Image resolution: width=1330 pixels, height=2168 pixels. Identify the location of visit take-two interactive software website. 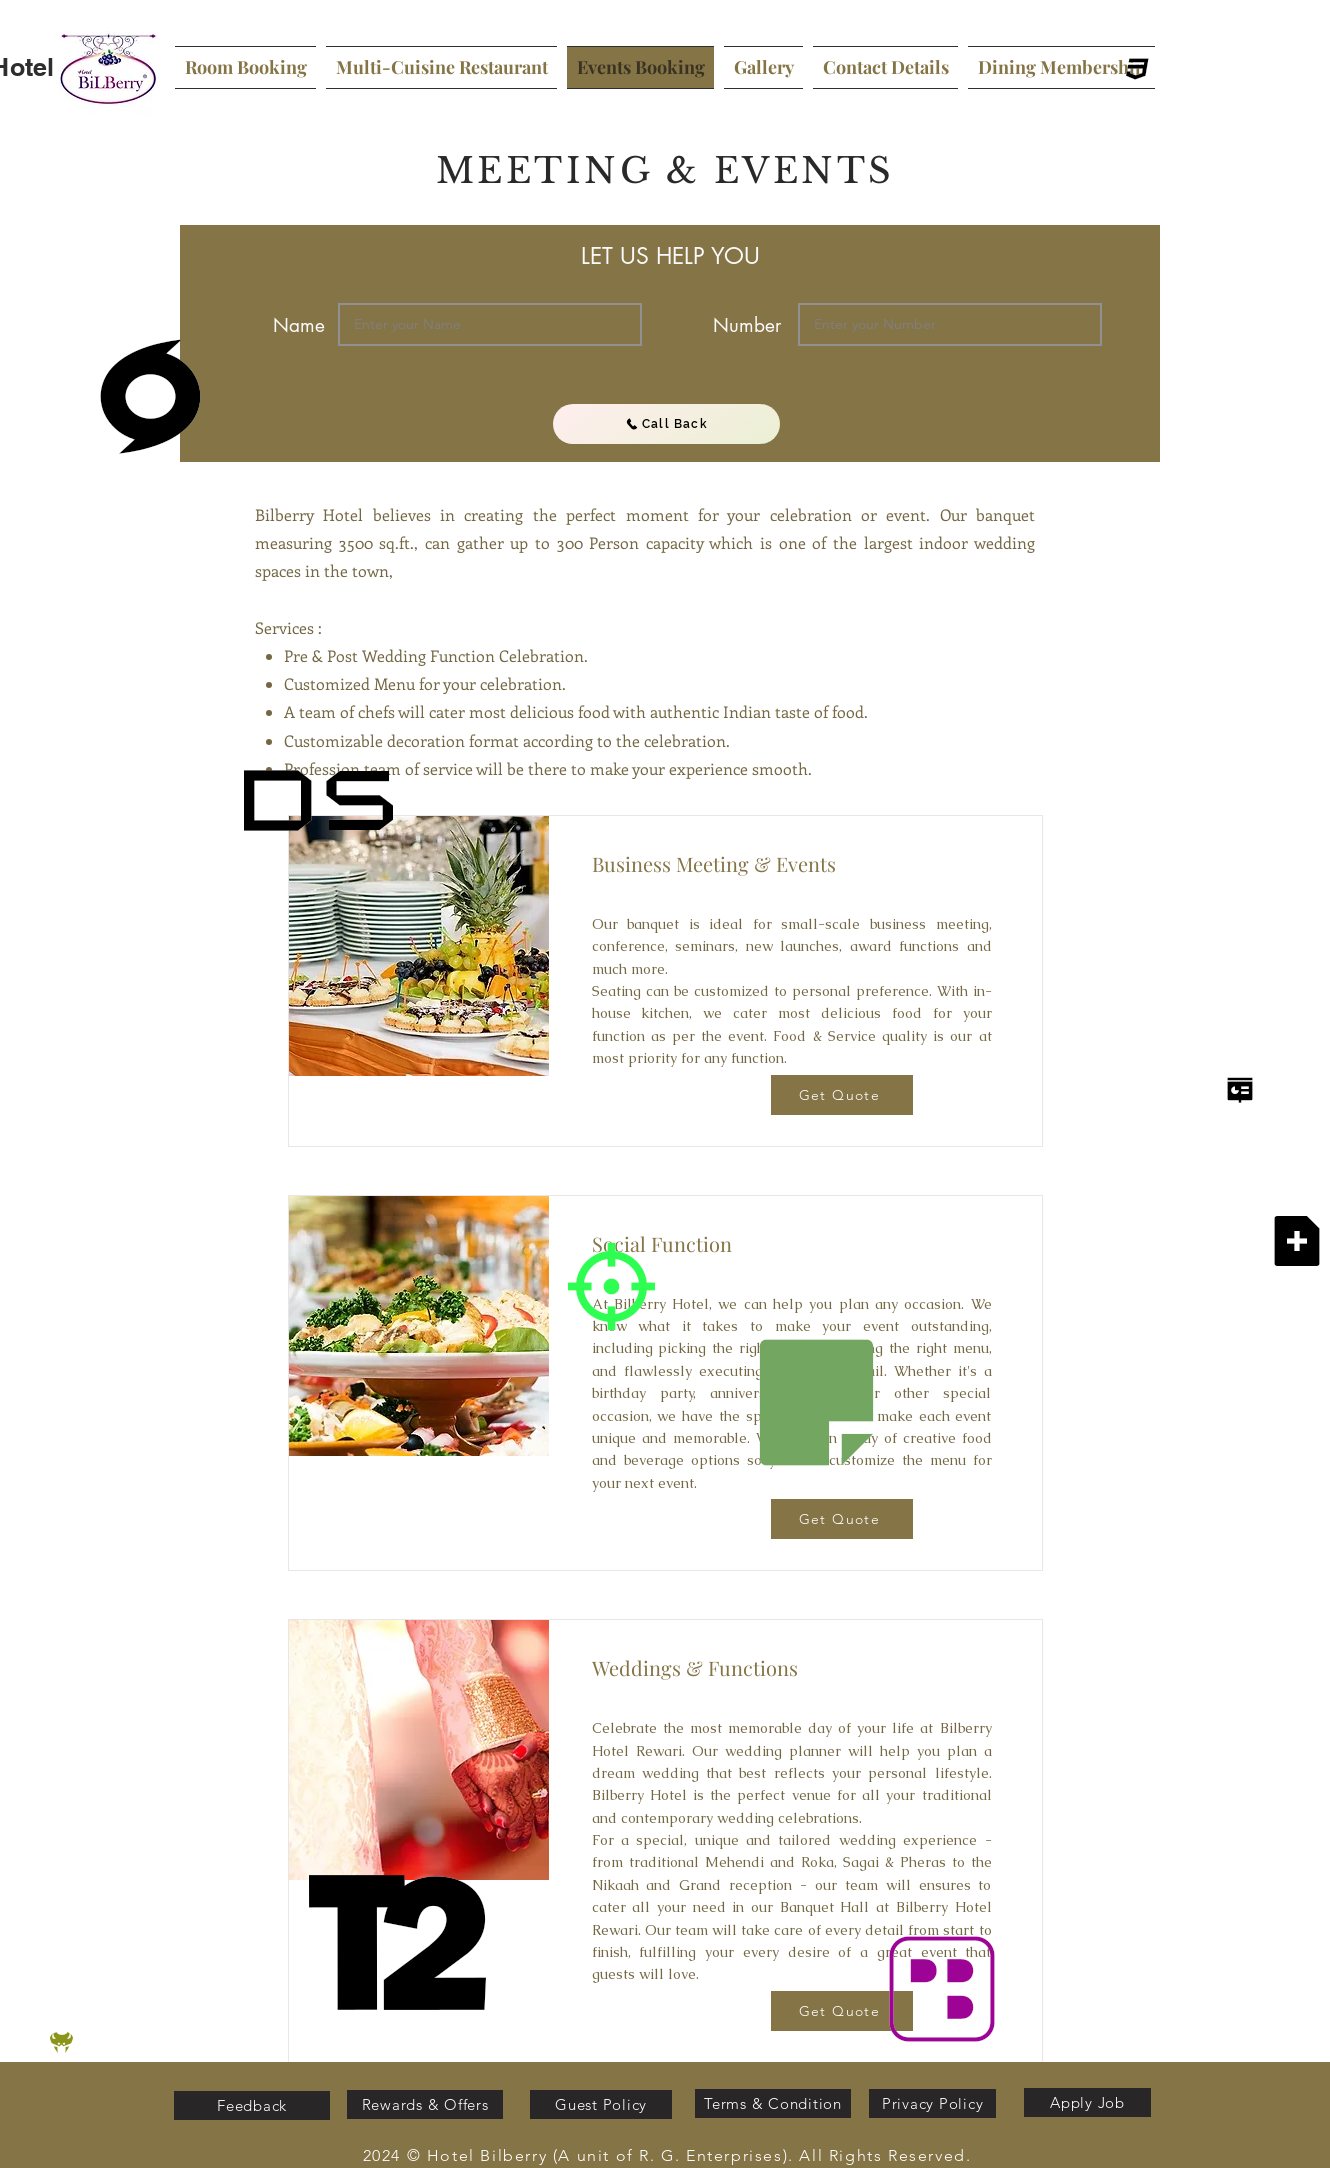
(397, 1942).